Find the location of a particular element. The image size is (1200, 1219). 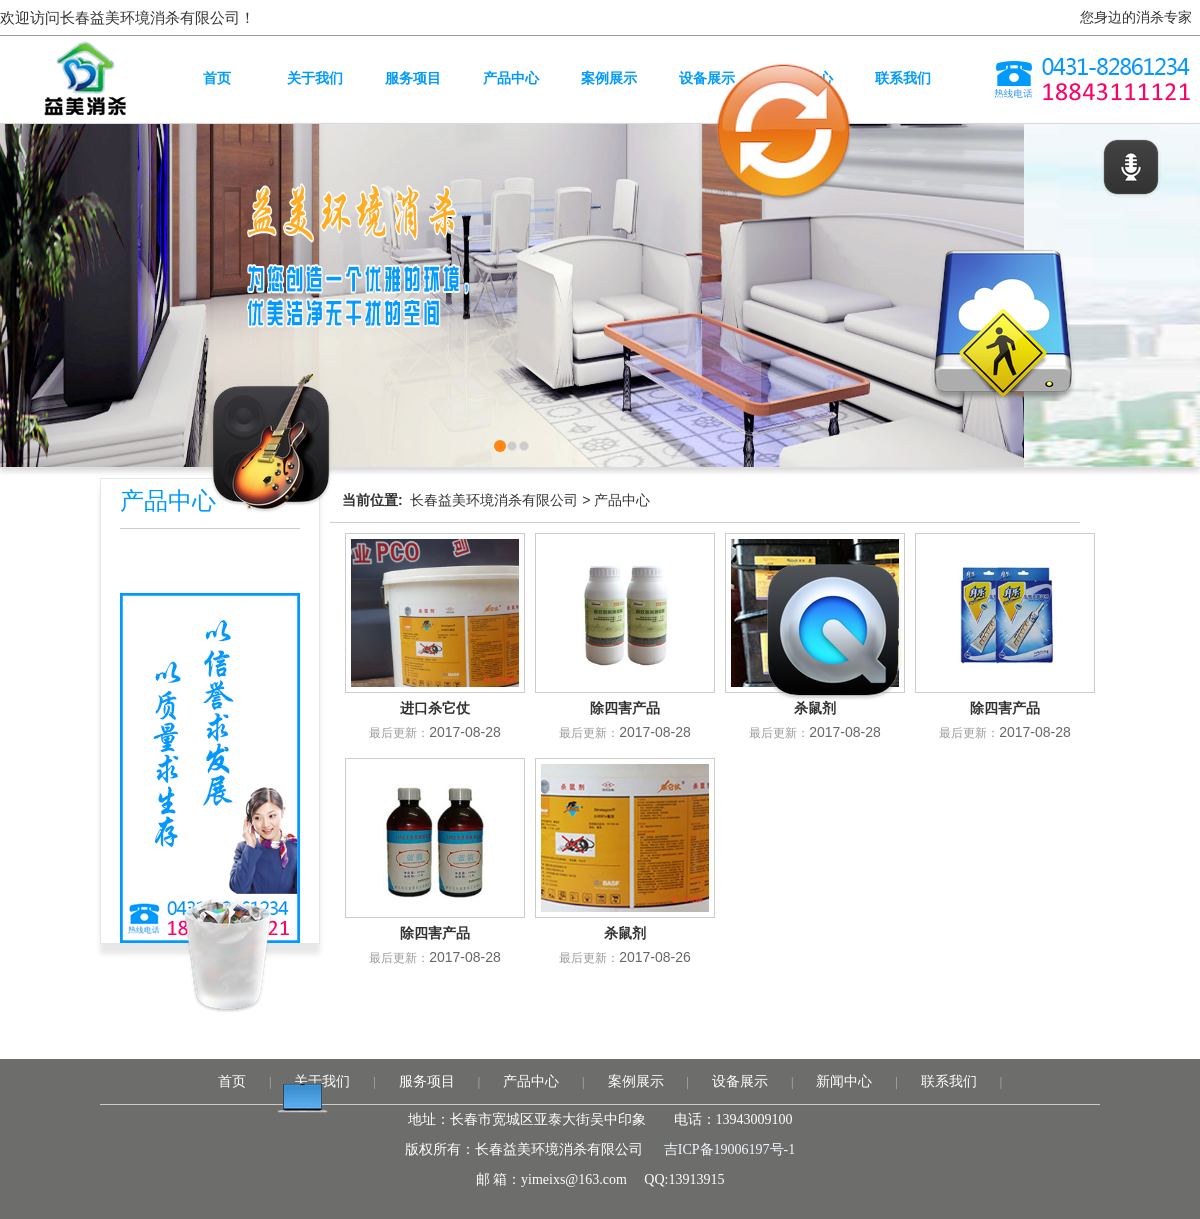

open GarageBand music creation app is located at coordinates (271, 444).